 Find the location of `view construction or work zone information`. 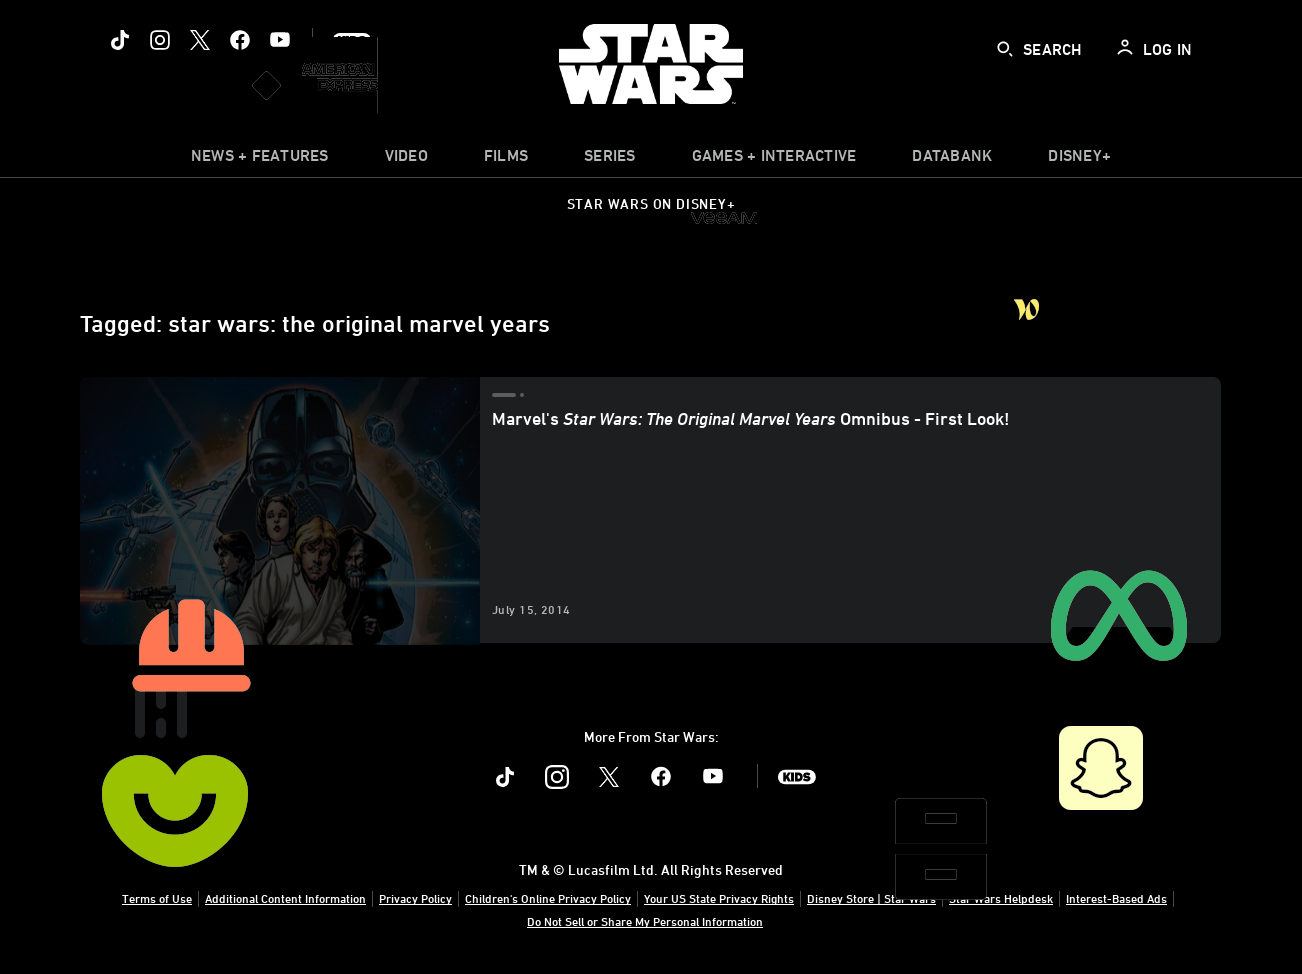

view construction or work zone information is located at coordinates (191, 645).